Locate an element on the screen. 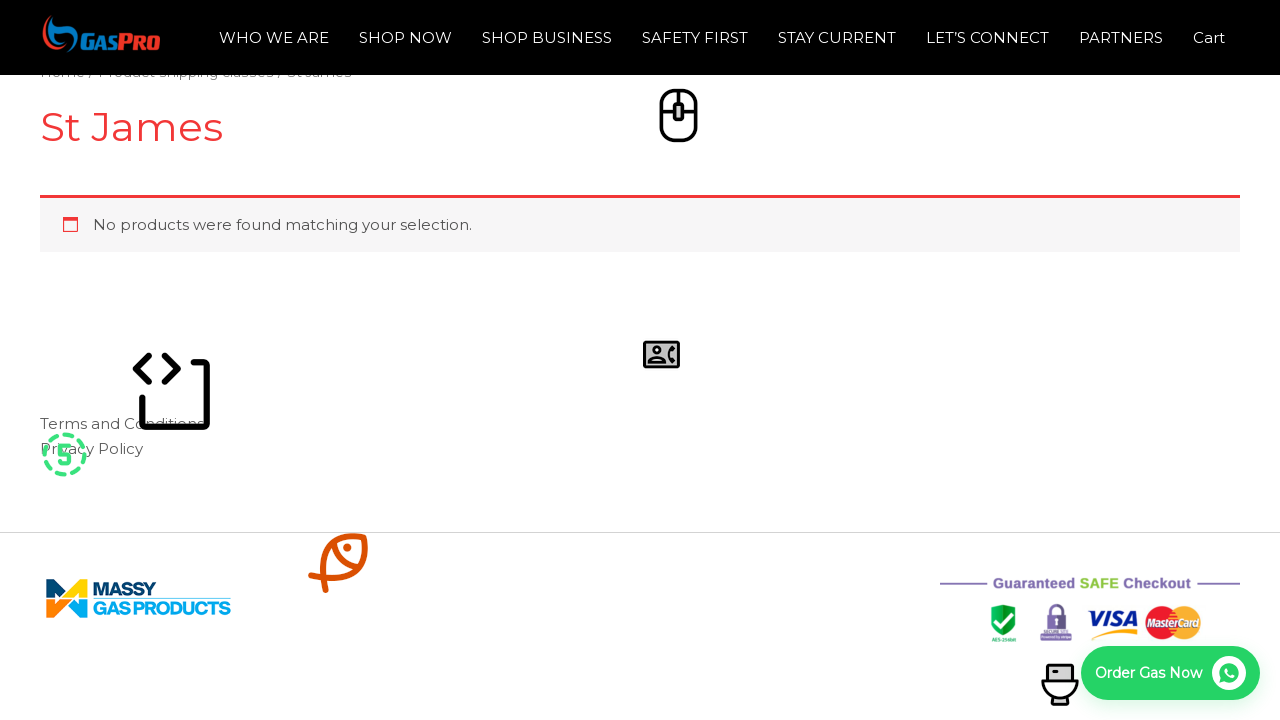 The width and height of the screenshot is (1280, 720). indicates seafood or fish-related content is located at coordinates (340, 561).